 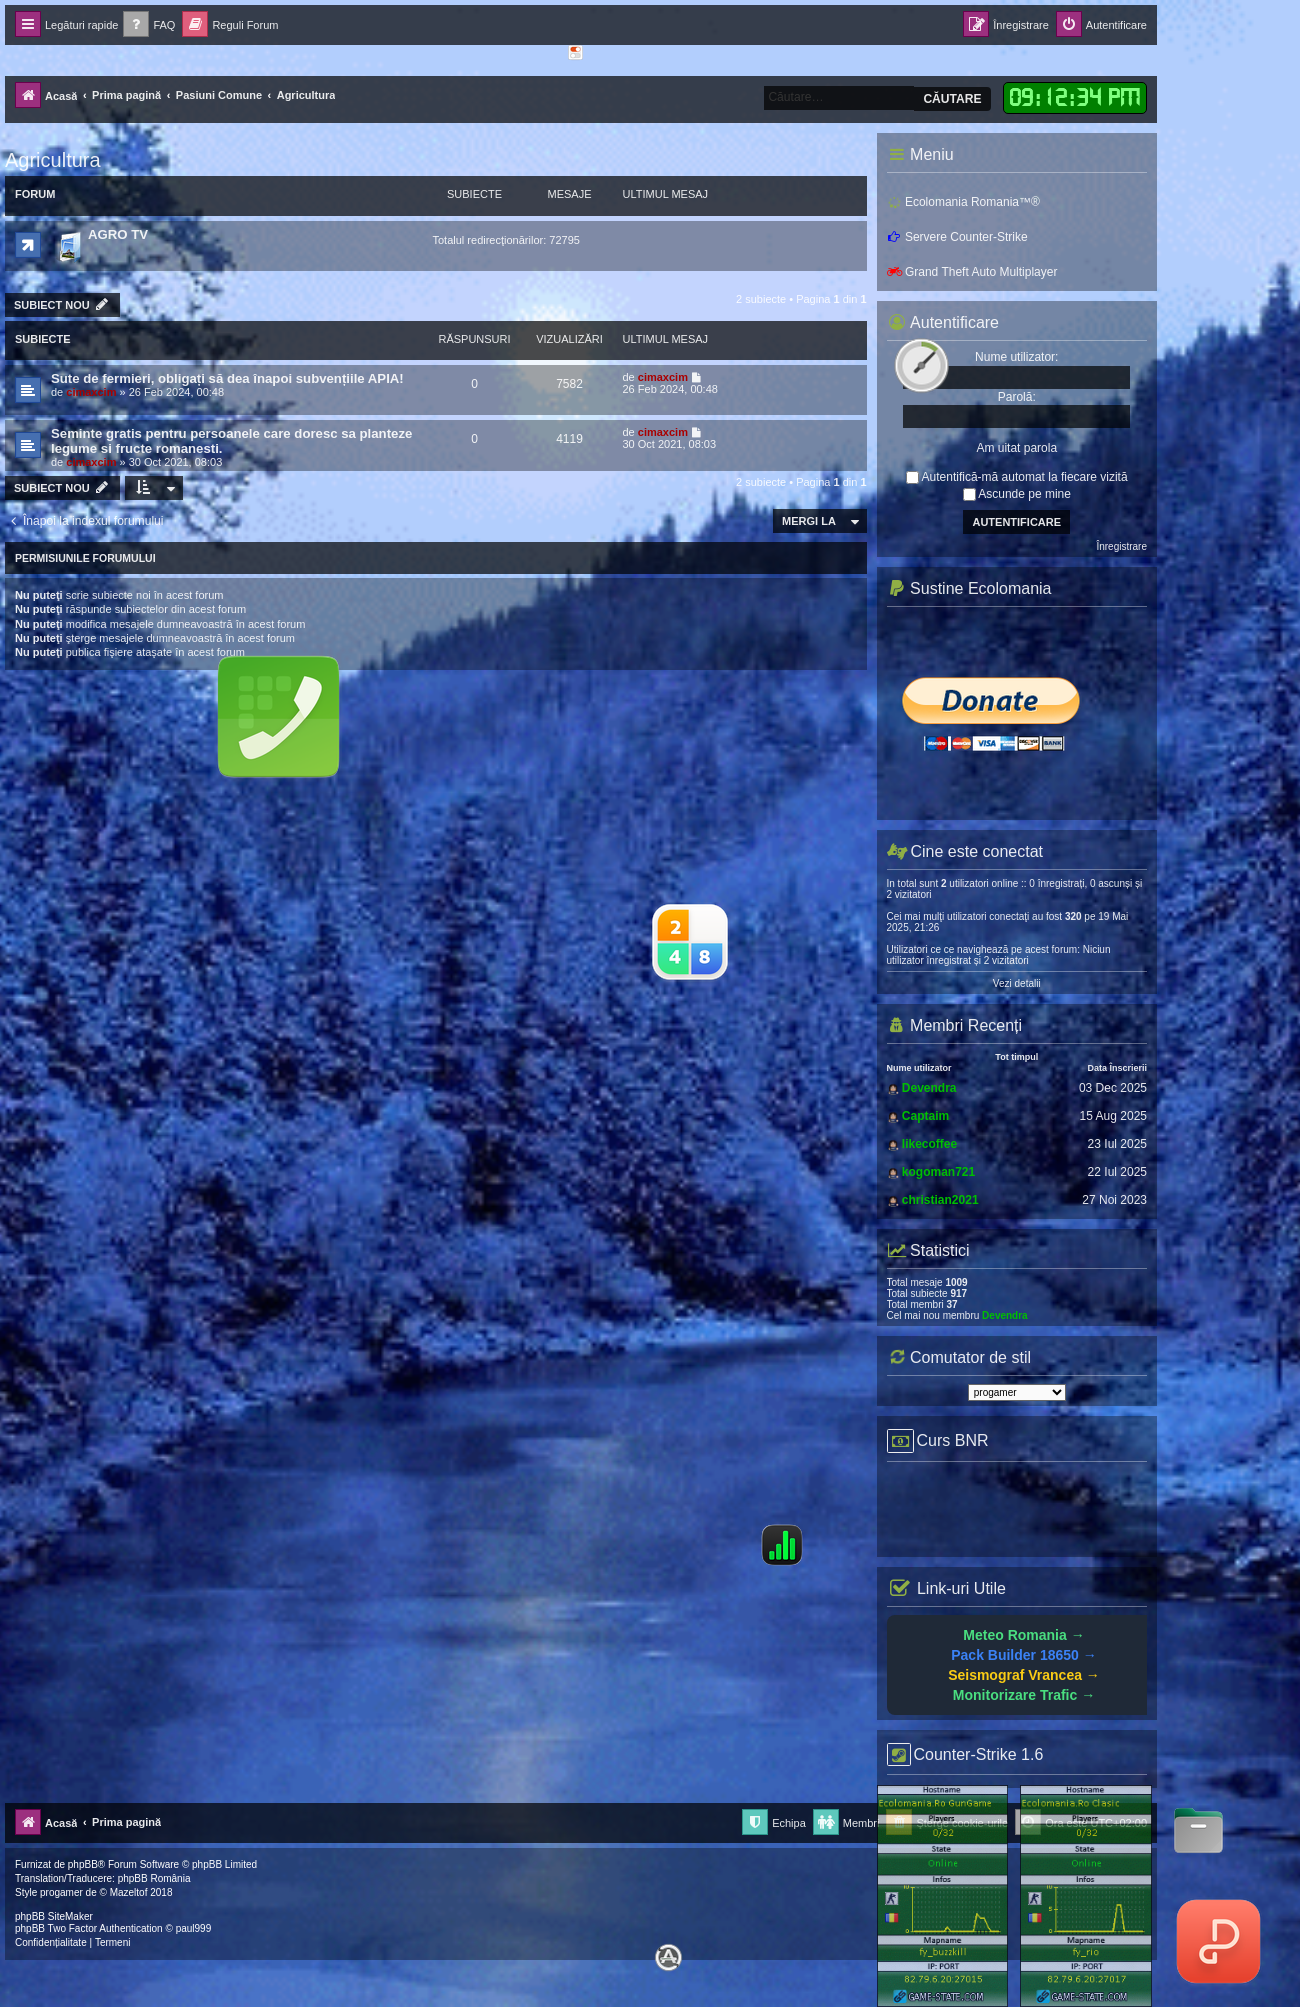 I want to click on open the software updater application, so click(x=668, y=1957).